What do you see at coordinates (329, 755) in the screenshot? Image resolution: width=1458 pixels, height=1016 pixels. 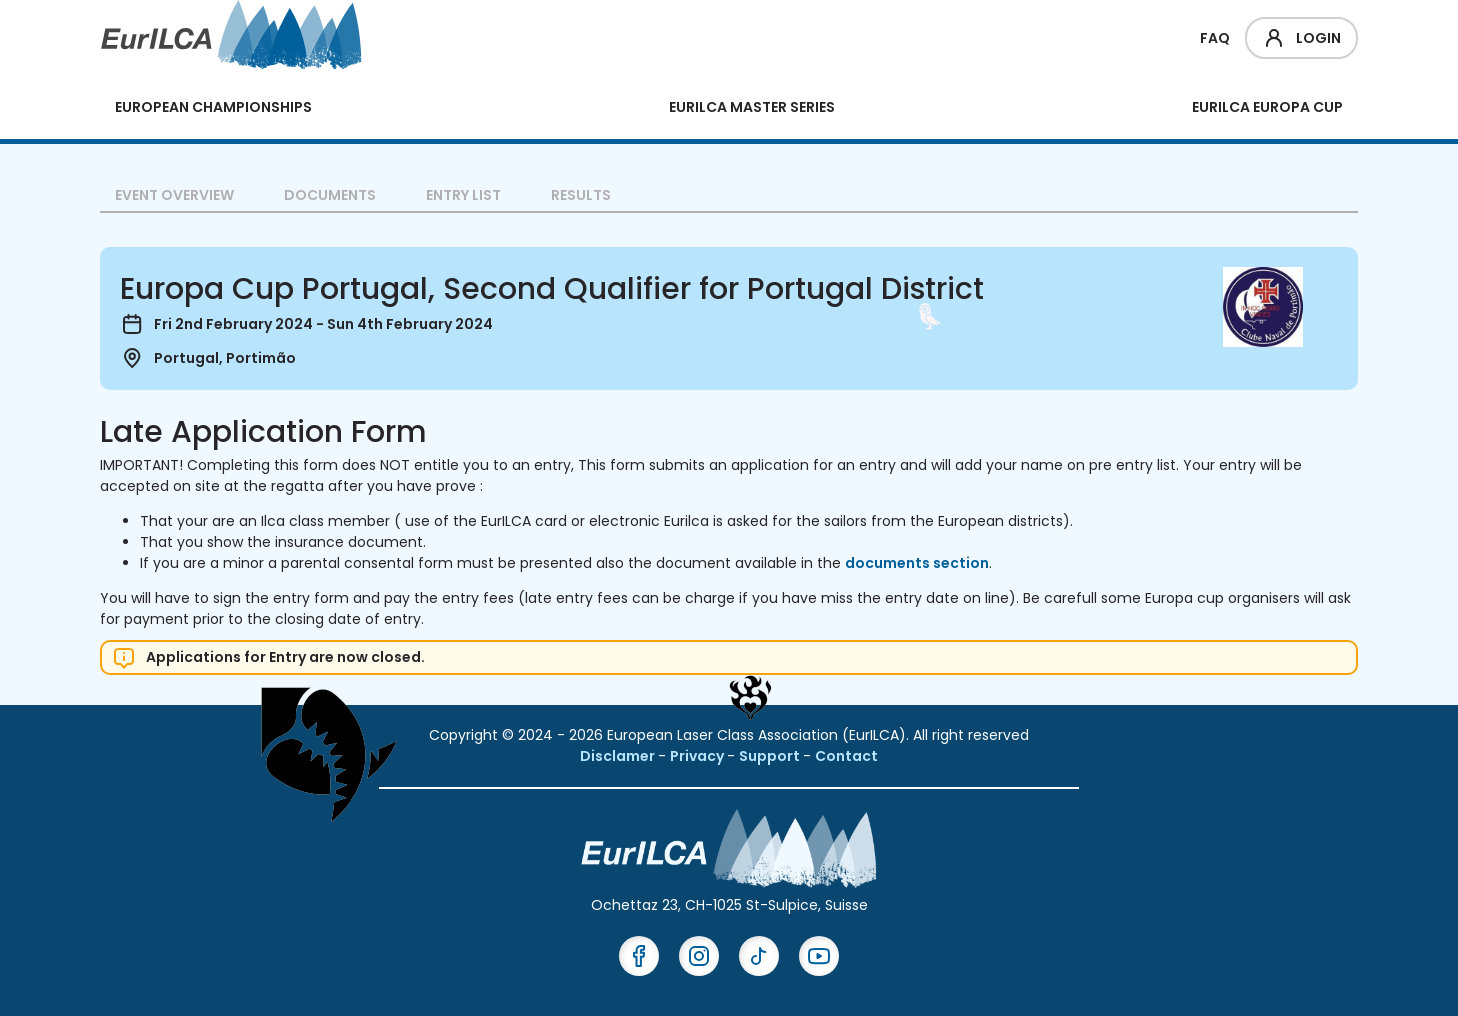 I see `initiate a claw attack or slash ability` at bounding box center [329, 755].